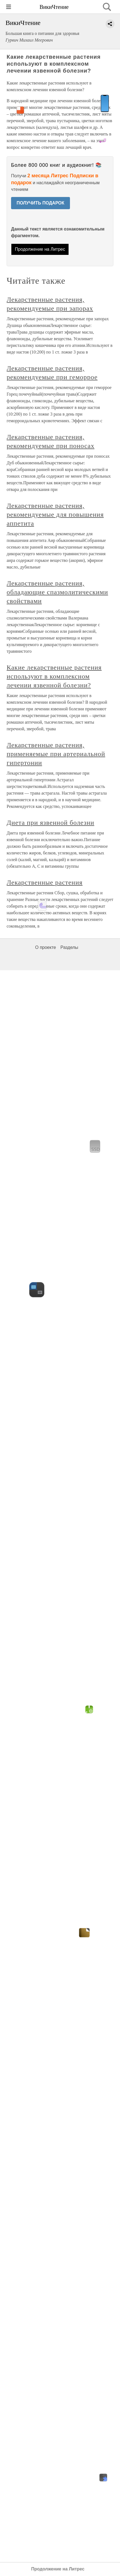 The image size is (120, 2576). Describe the element at coordinates (84, 1932) in the screenshot. I see `change desktop wallpaper settings` at that location.